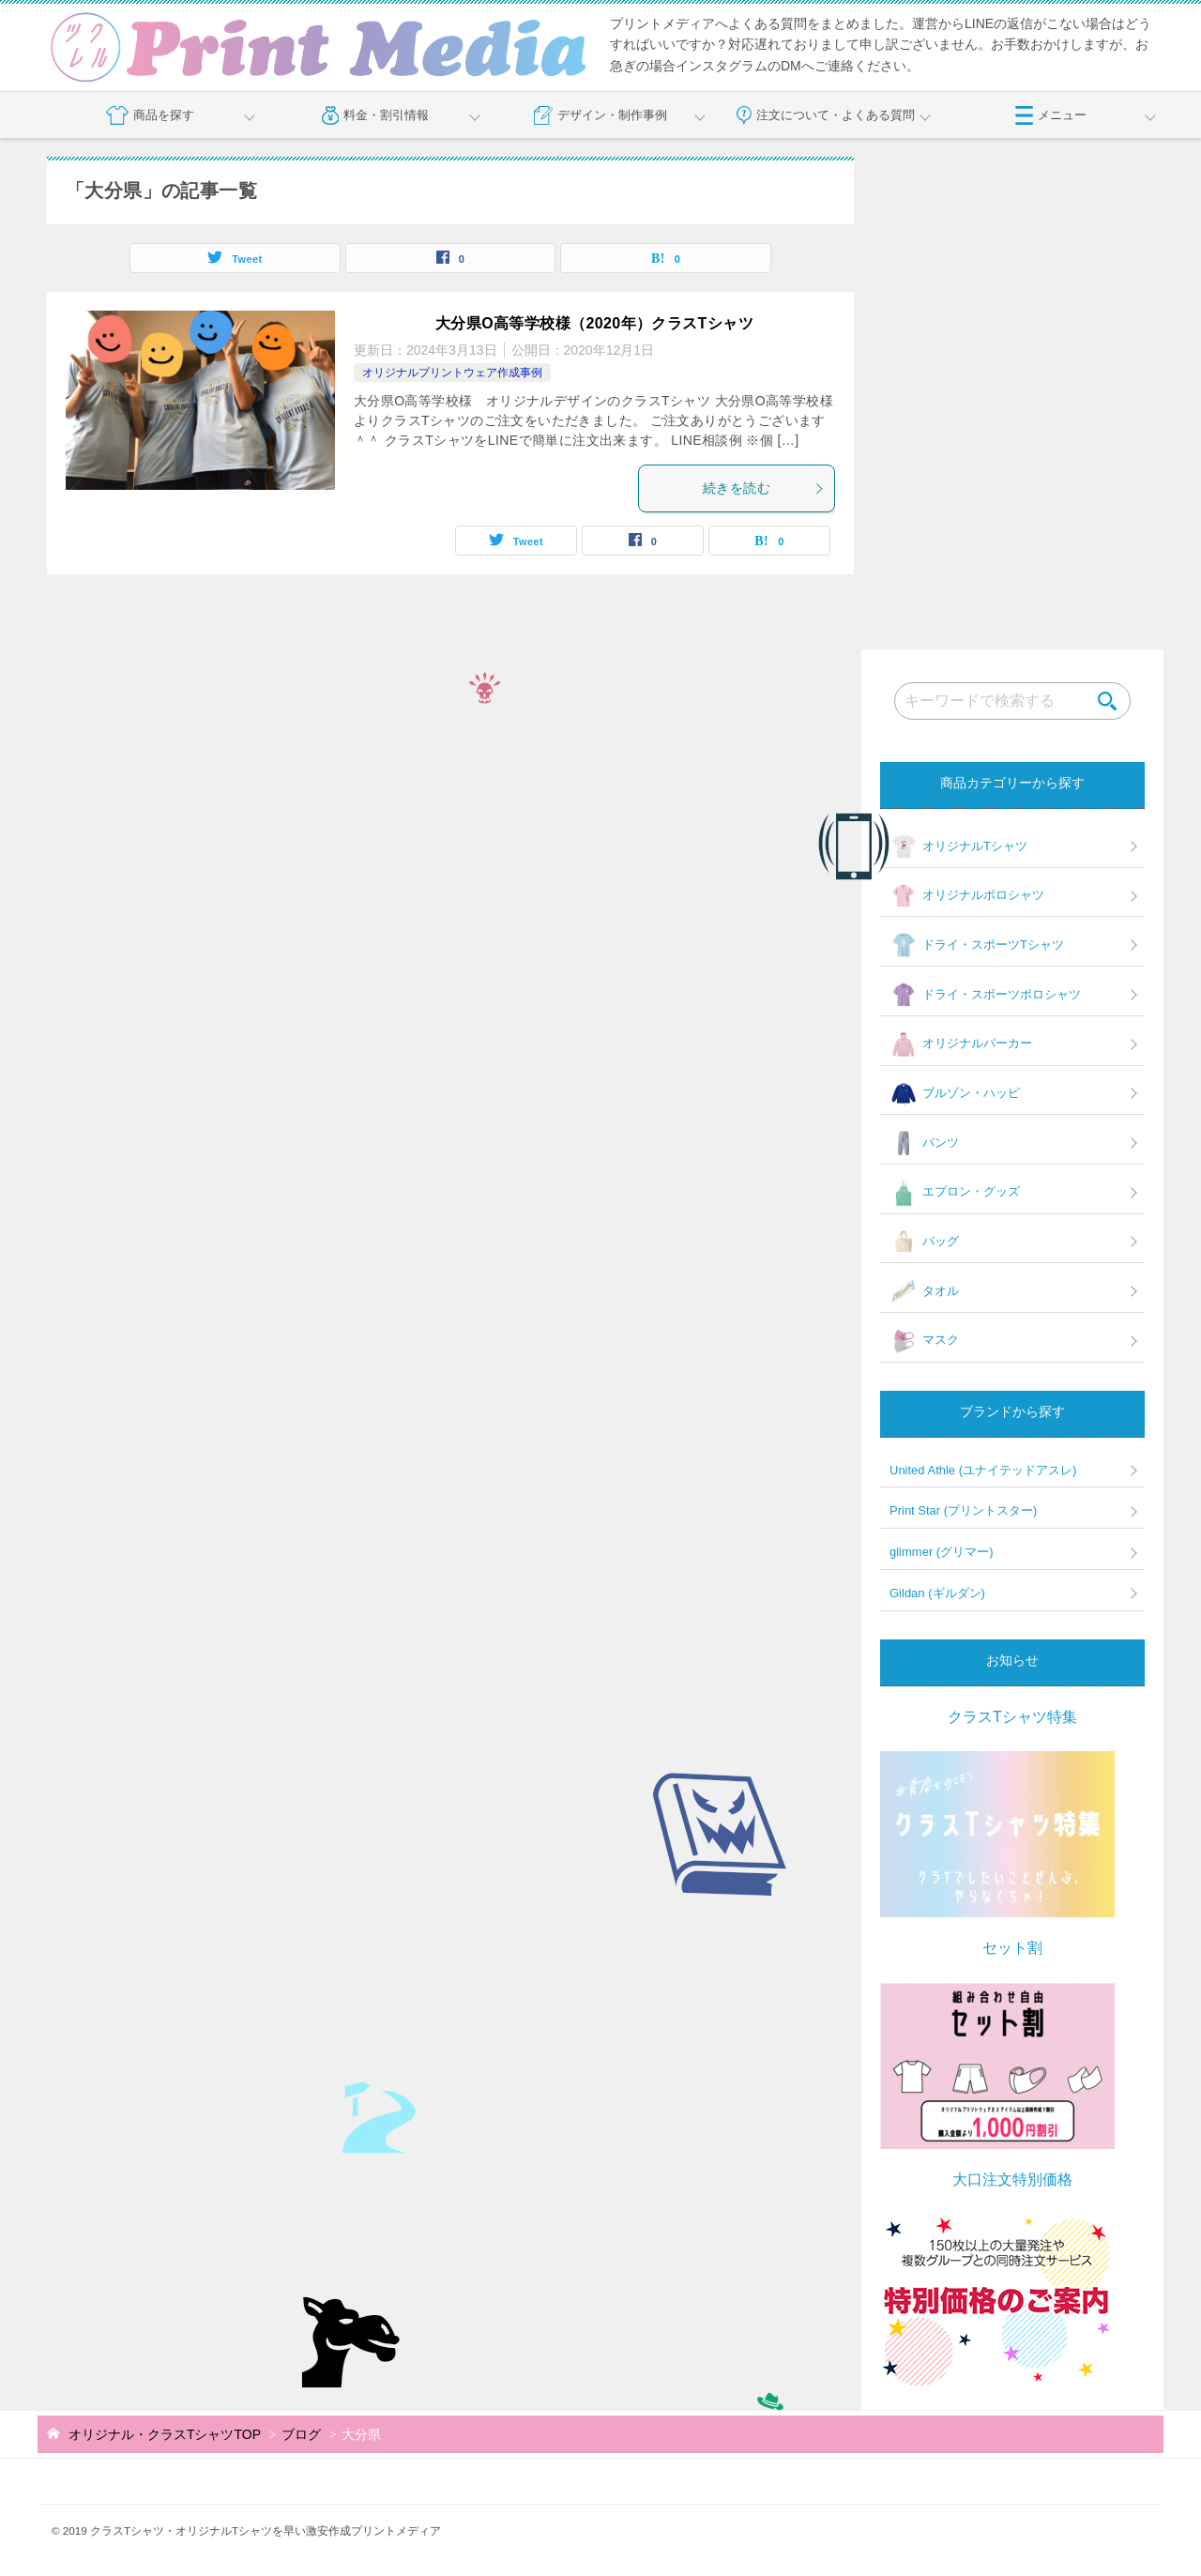 The height and width of the screenshot is (2576, 1201). Describe the element at coordinates (718, 1837) in the screenshot. I see `open the grimoire or spellbook` at that location.